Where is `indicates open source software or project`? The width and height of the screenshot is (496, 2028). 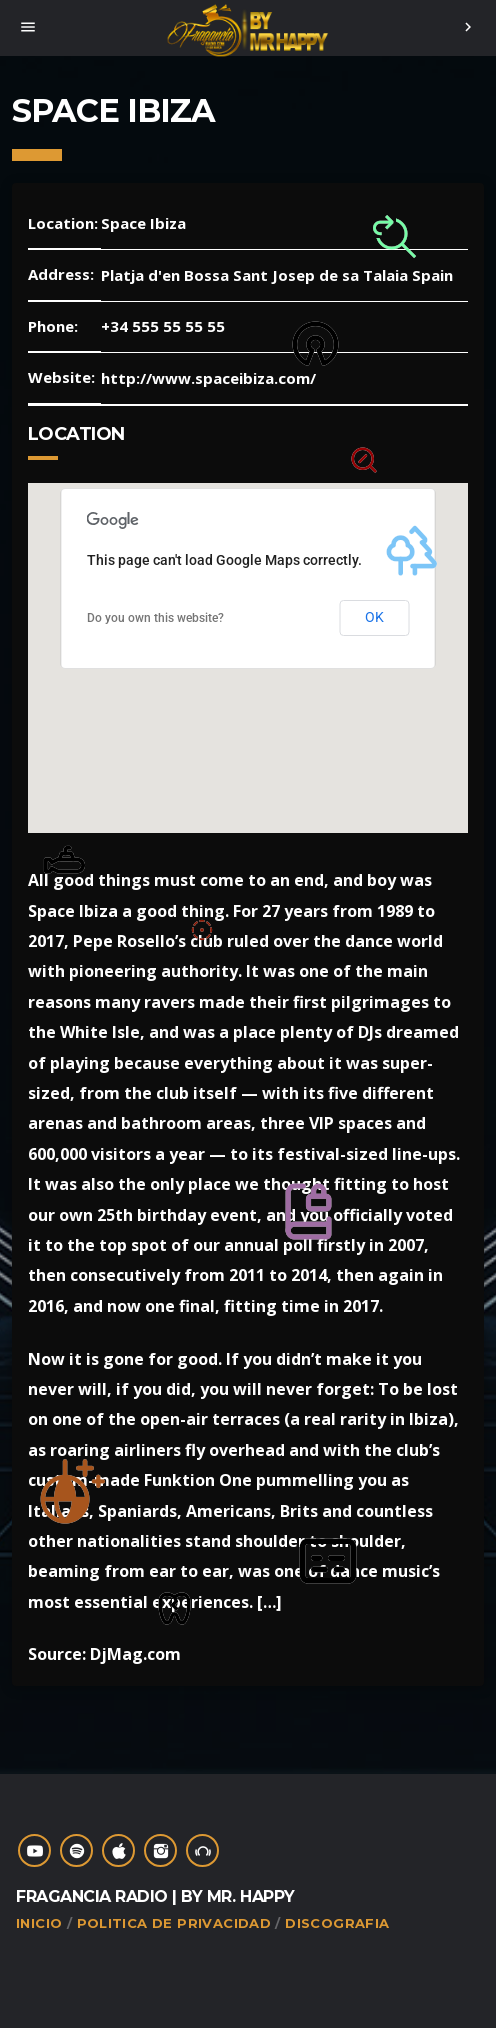 indicates open source software or project is located at coordinates (315, 344).